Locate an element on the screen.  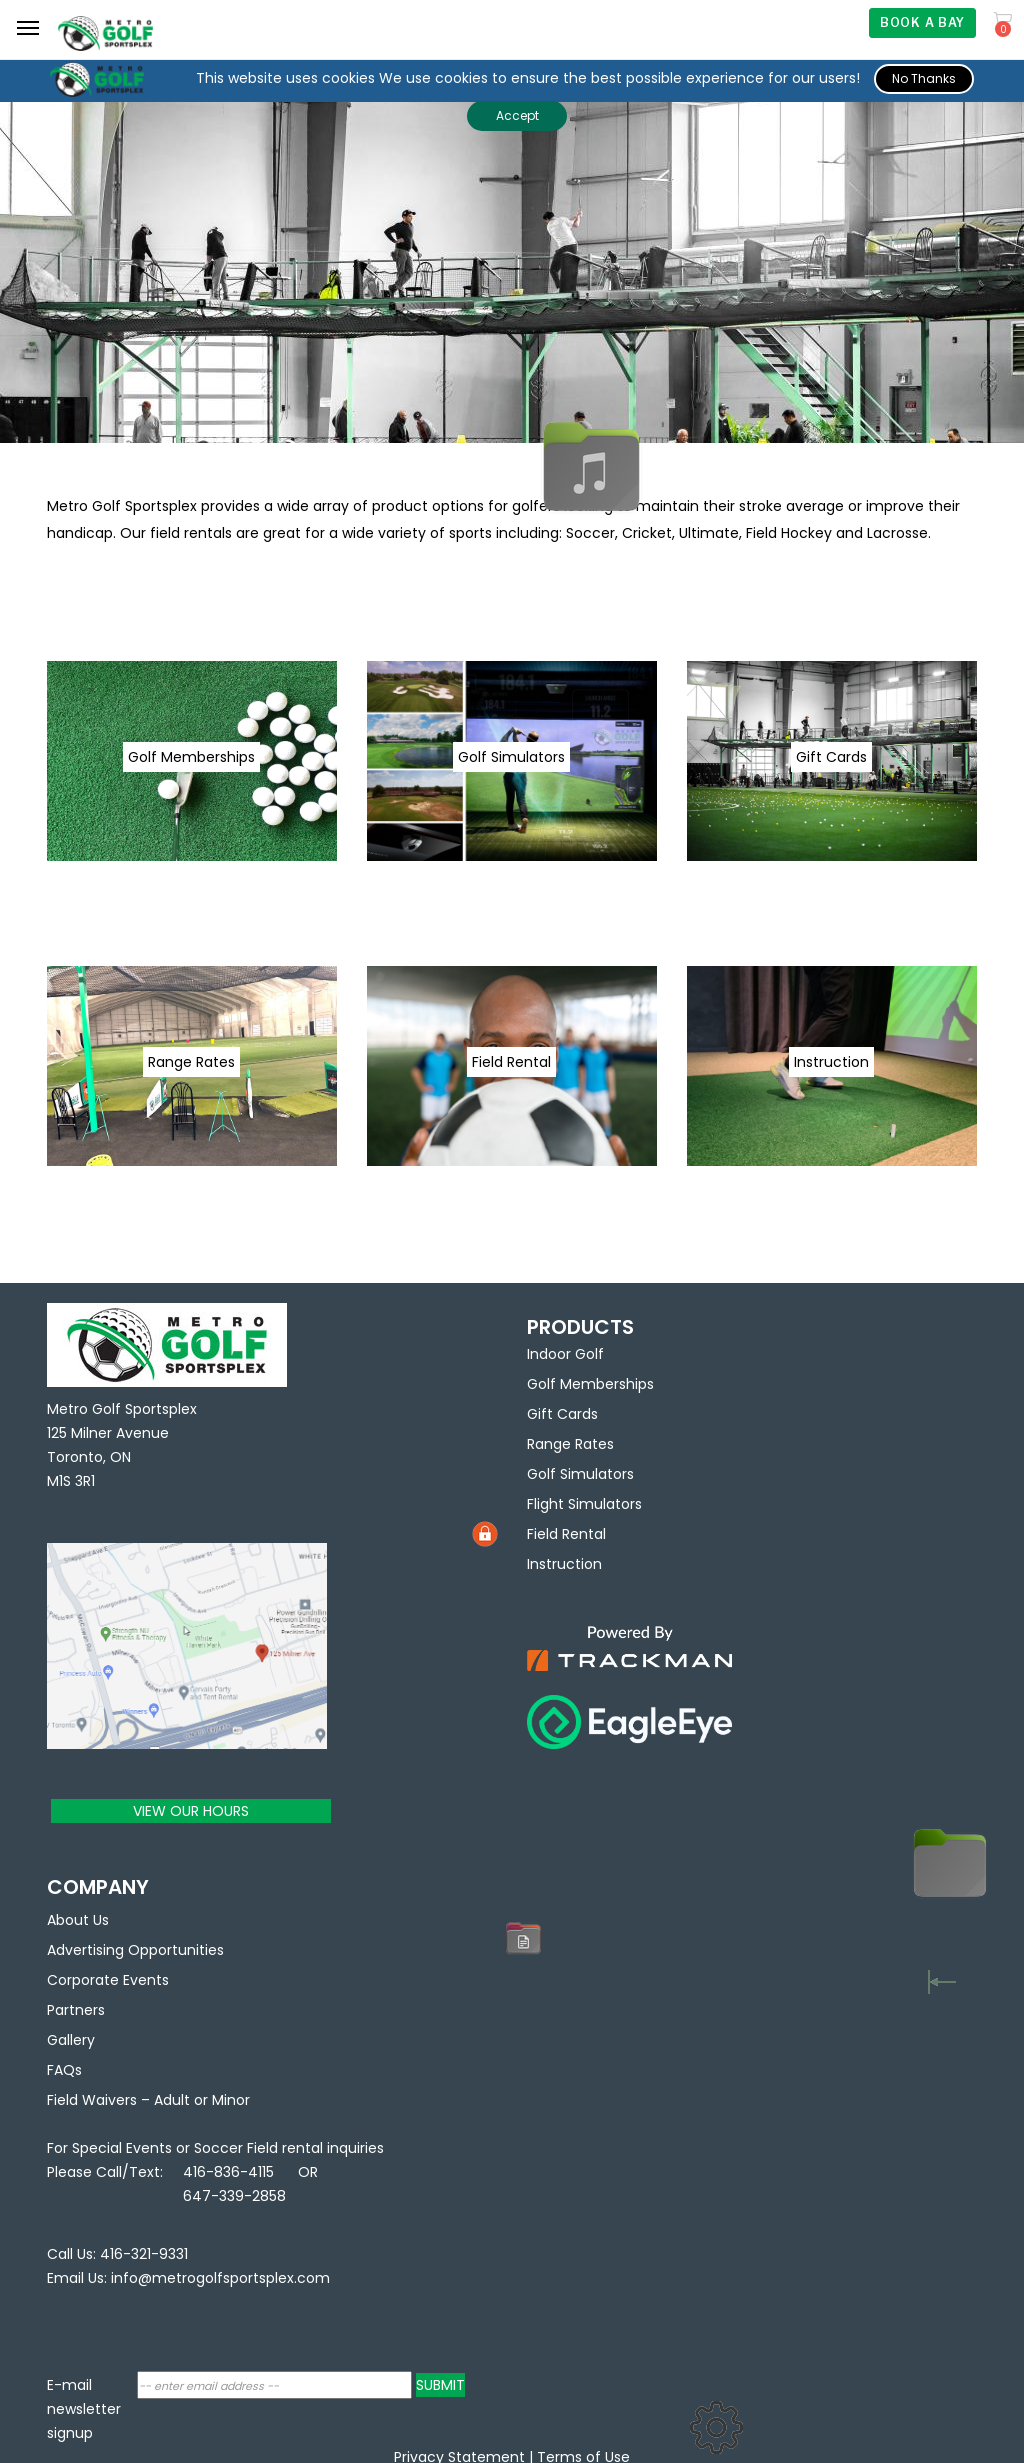
open your music folder is located at coordinates (591, 466).